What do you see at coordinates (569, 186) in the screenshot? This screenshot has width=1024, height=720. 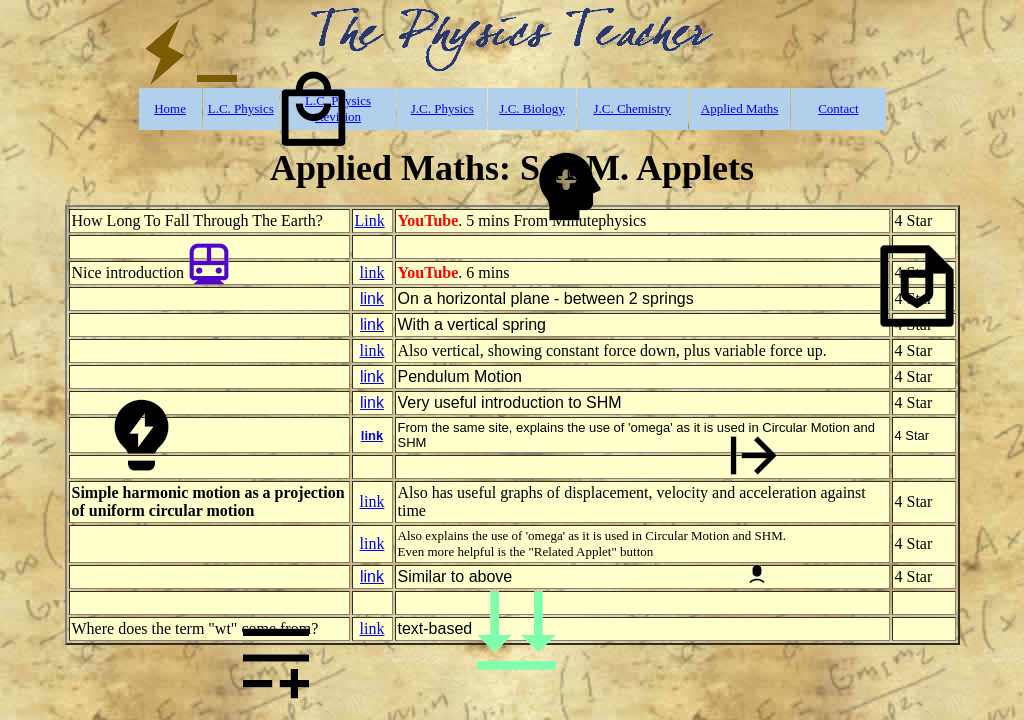 I see `access mental health resources` at bounding box center [569, 186].